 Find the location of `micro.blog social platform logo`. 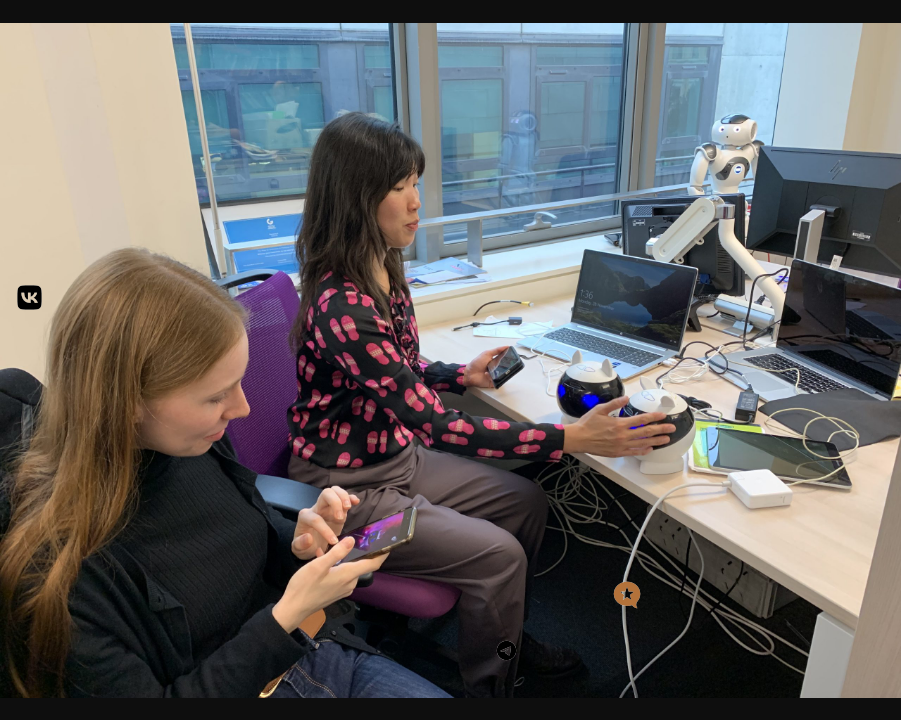

micro.blog social platform logo is located at coordinates (627, 595).